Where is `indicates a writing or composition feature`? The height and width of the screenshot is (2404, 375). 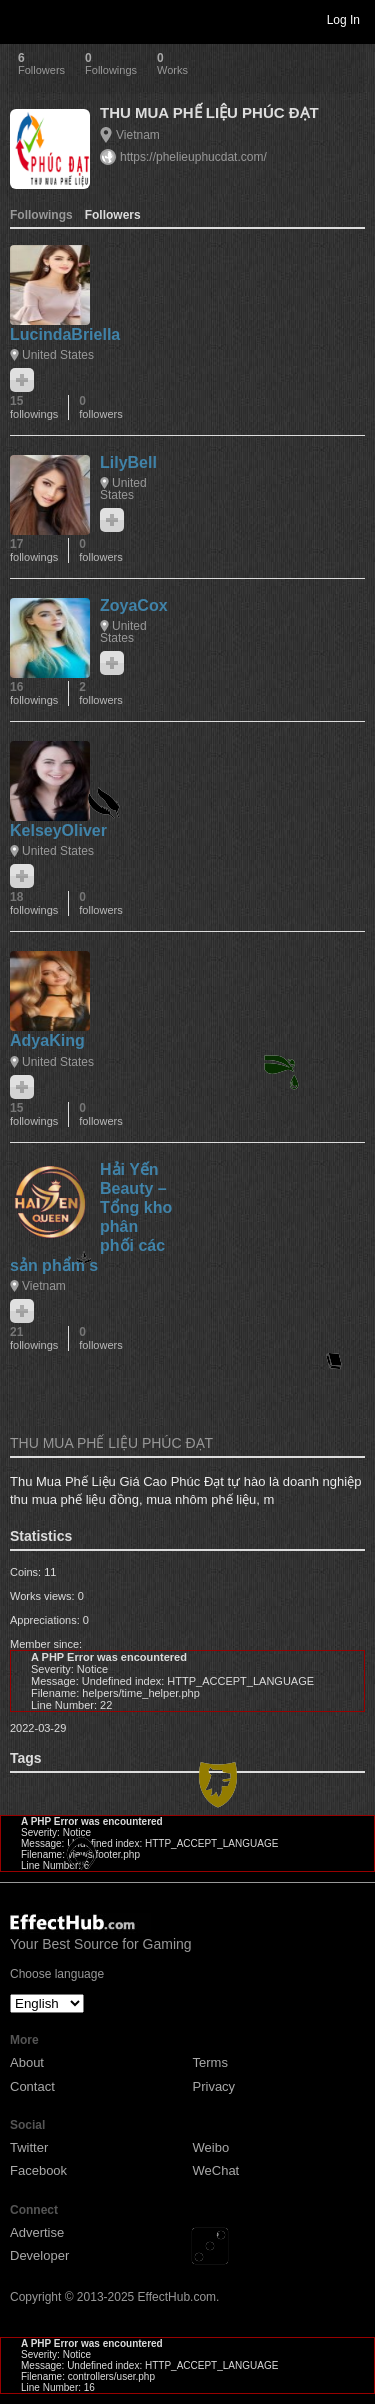 indicates a writing or composition feature is located at coordinates (104, 803).